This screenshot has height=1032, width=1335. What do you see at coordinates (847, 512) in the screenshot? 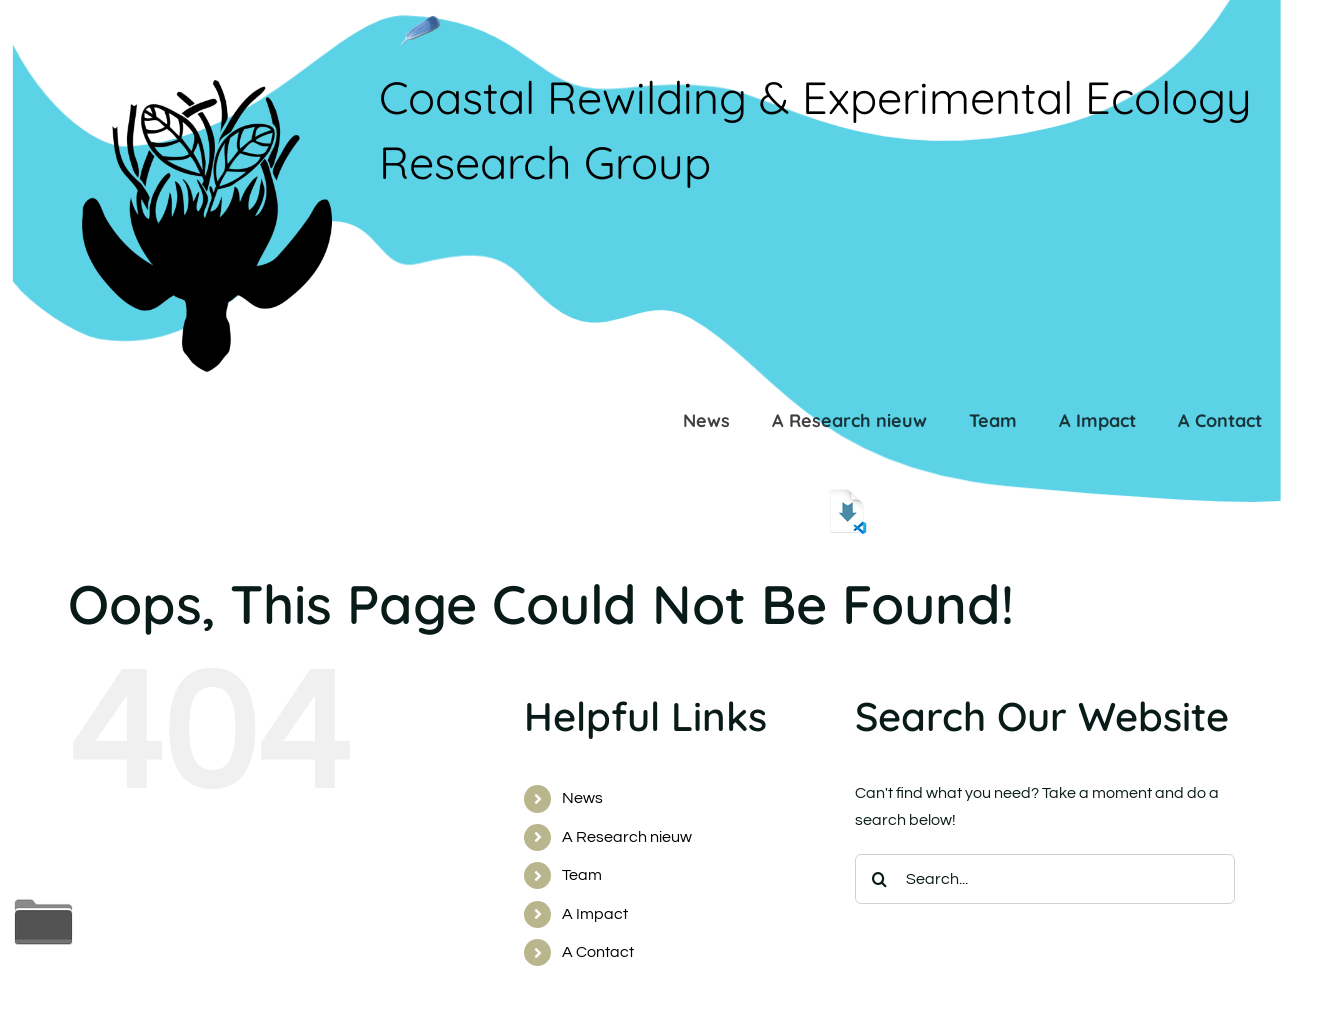
I see `open or preview a markdown file` at bounding box center [847, 512].